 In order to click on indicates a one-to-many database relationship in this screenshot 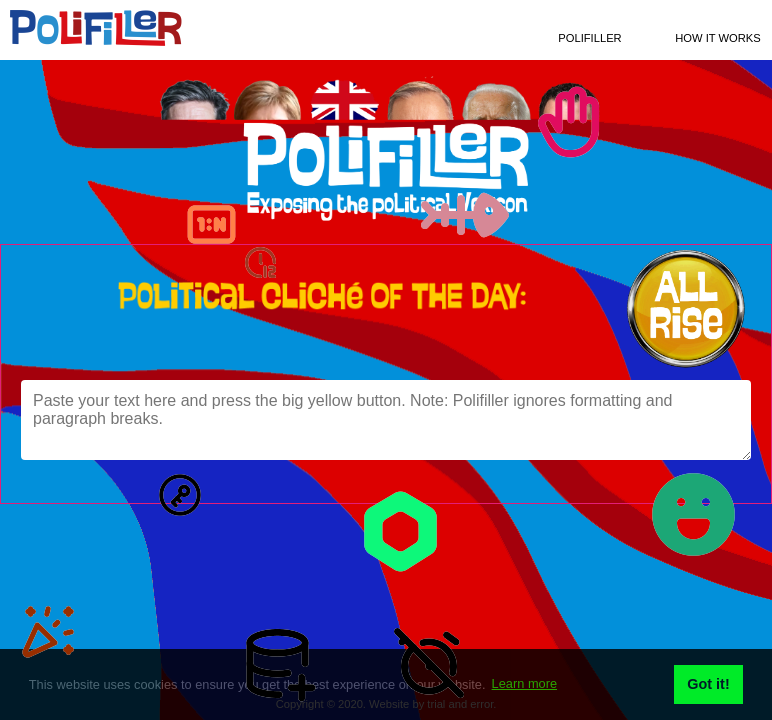, I will do `click(211, 224)`.